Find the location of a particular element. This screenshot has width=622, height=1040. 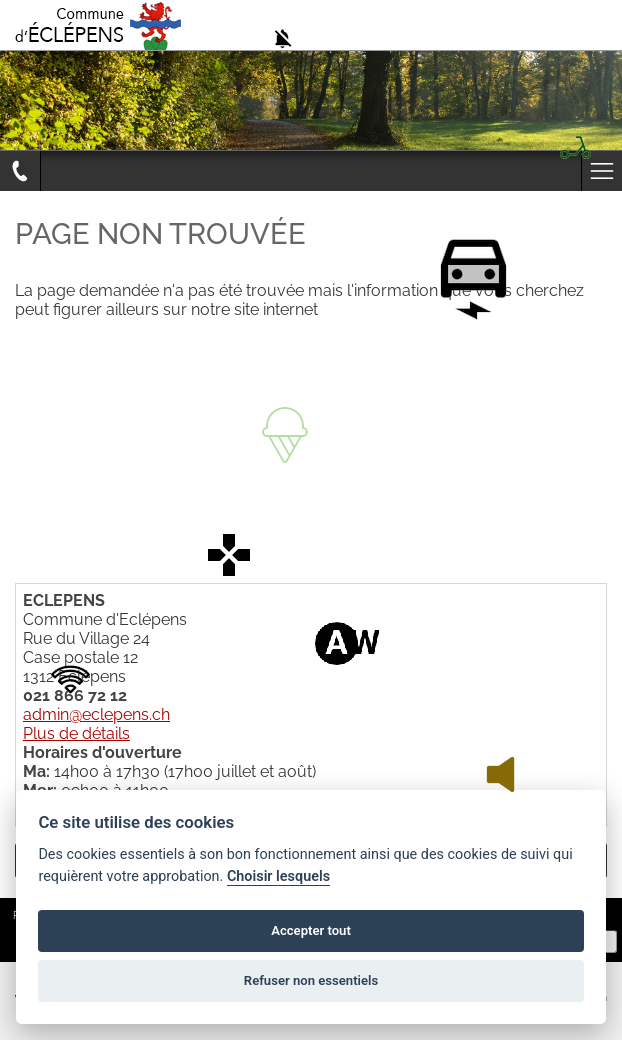

indicates wireless network connection status is located at coordinates (70, 679).